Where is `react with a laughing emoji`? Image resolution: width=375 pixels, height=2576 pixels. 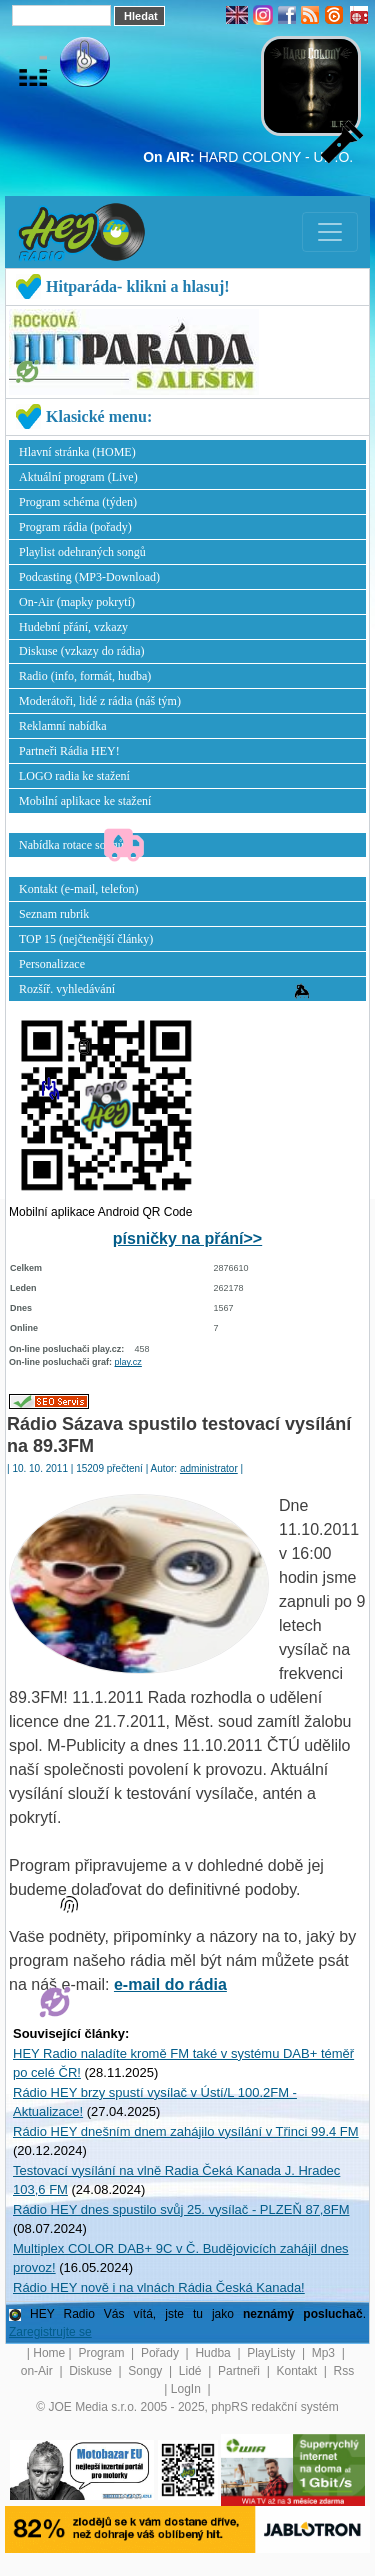
react with a laughing emoji is located at coordinates (27, 371).